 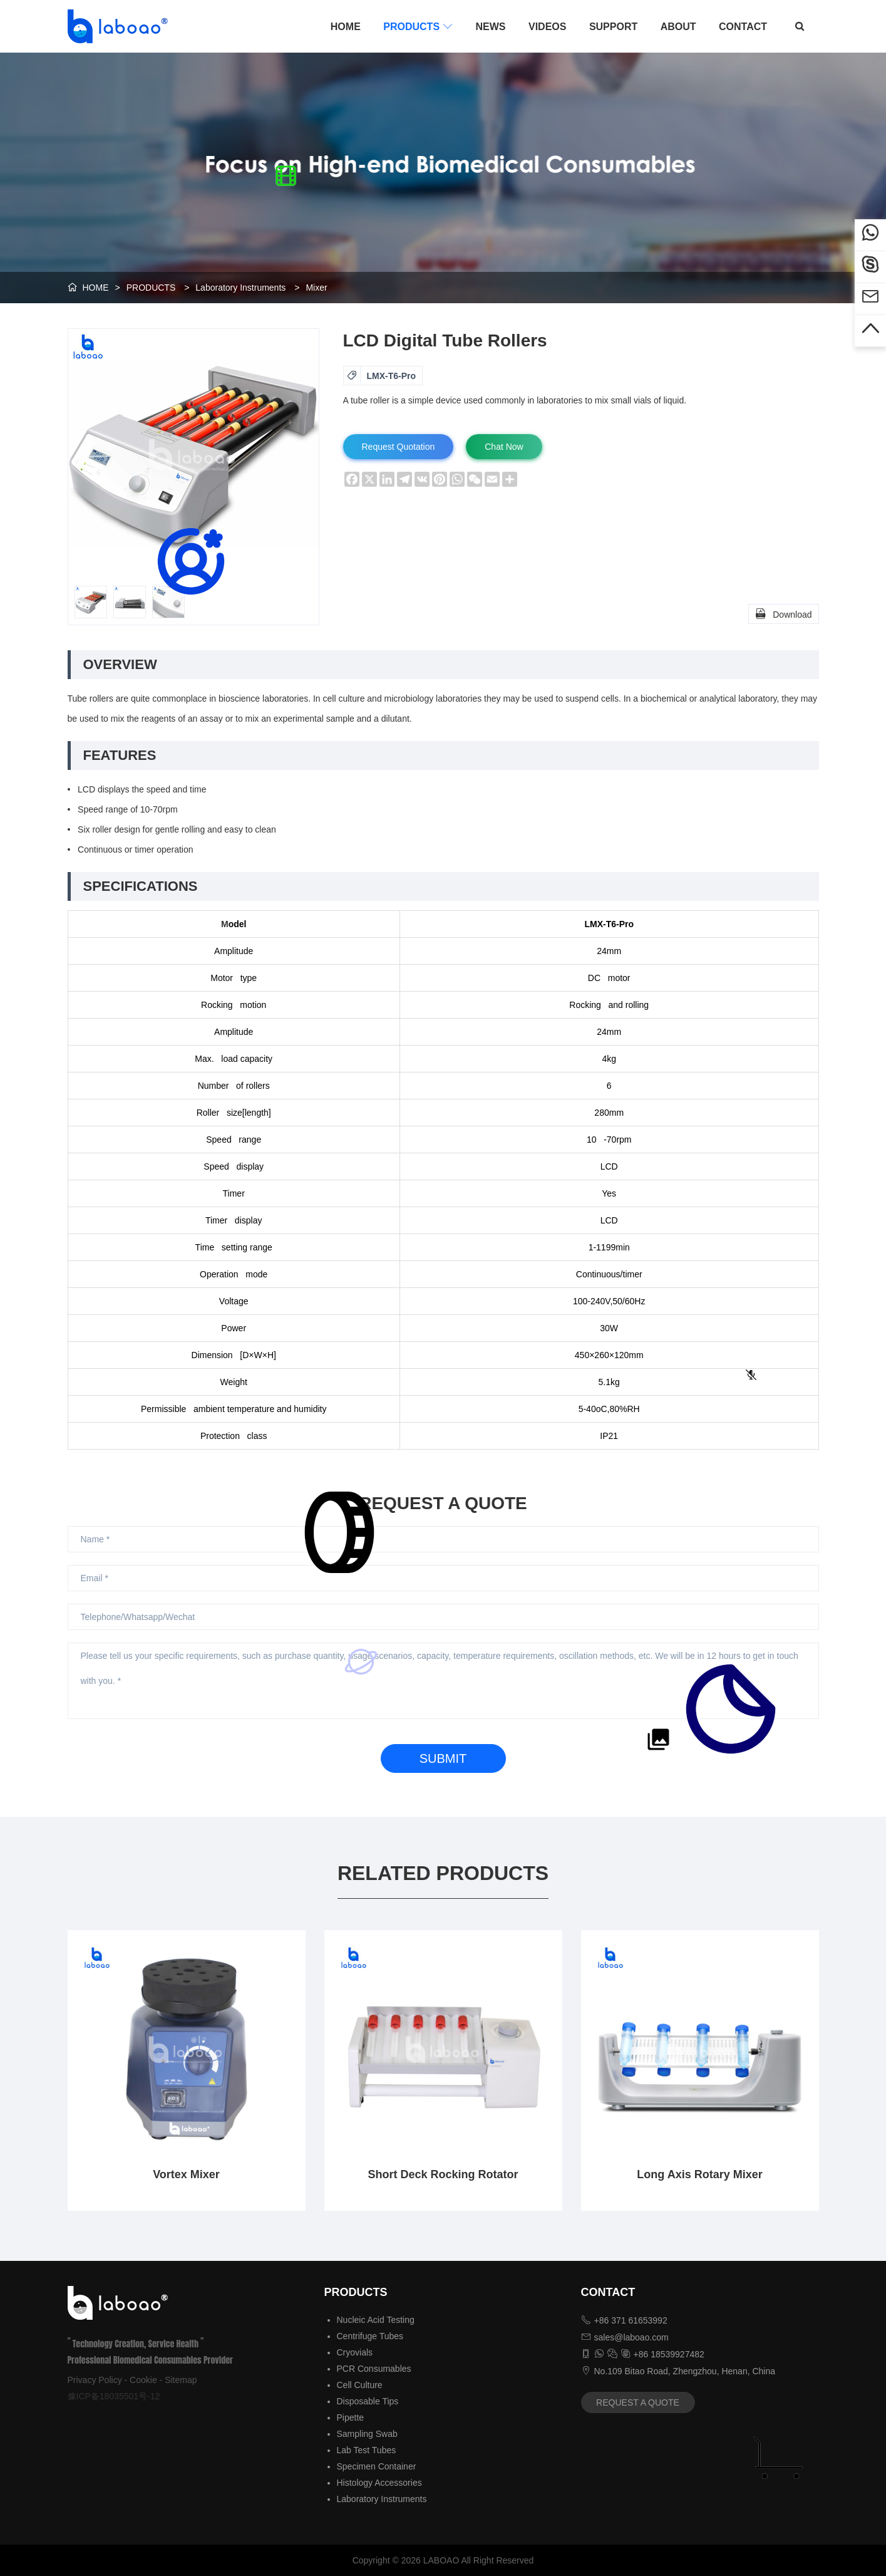 What do you see at coordinates (731, 1709) in the screenshot?
I see `add a sticker to your message` at bounding box center [731, 1709].